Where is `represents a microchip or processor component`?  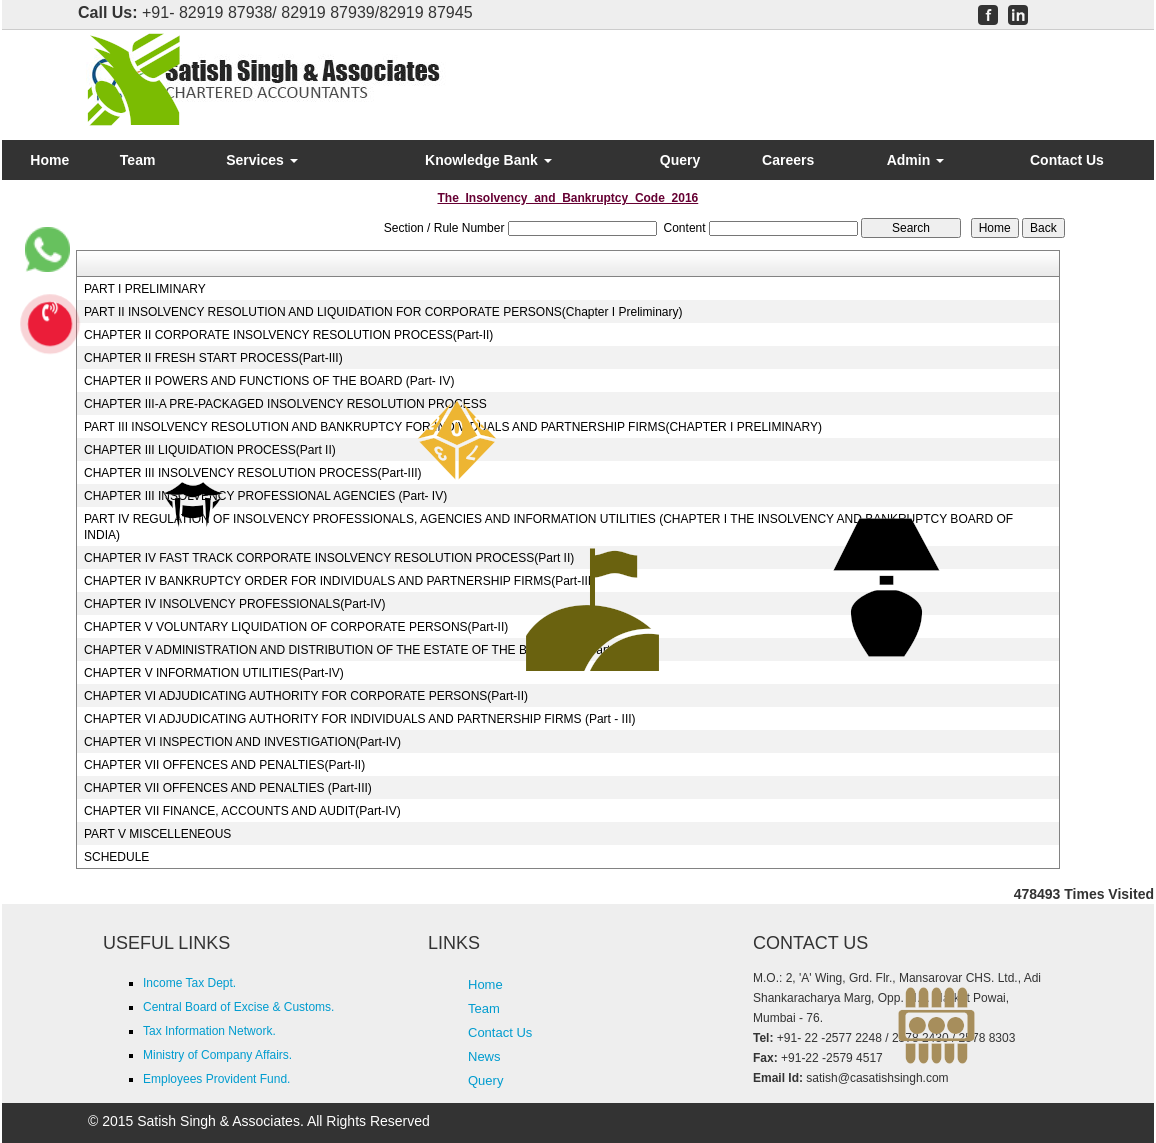
represents a microchip or processor component is located at coordinates (936, 1025).